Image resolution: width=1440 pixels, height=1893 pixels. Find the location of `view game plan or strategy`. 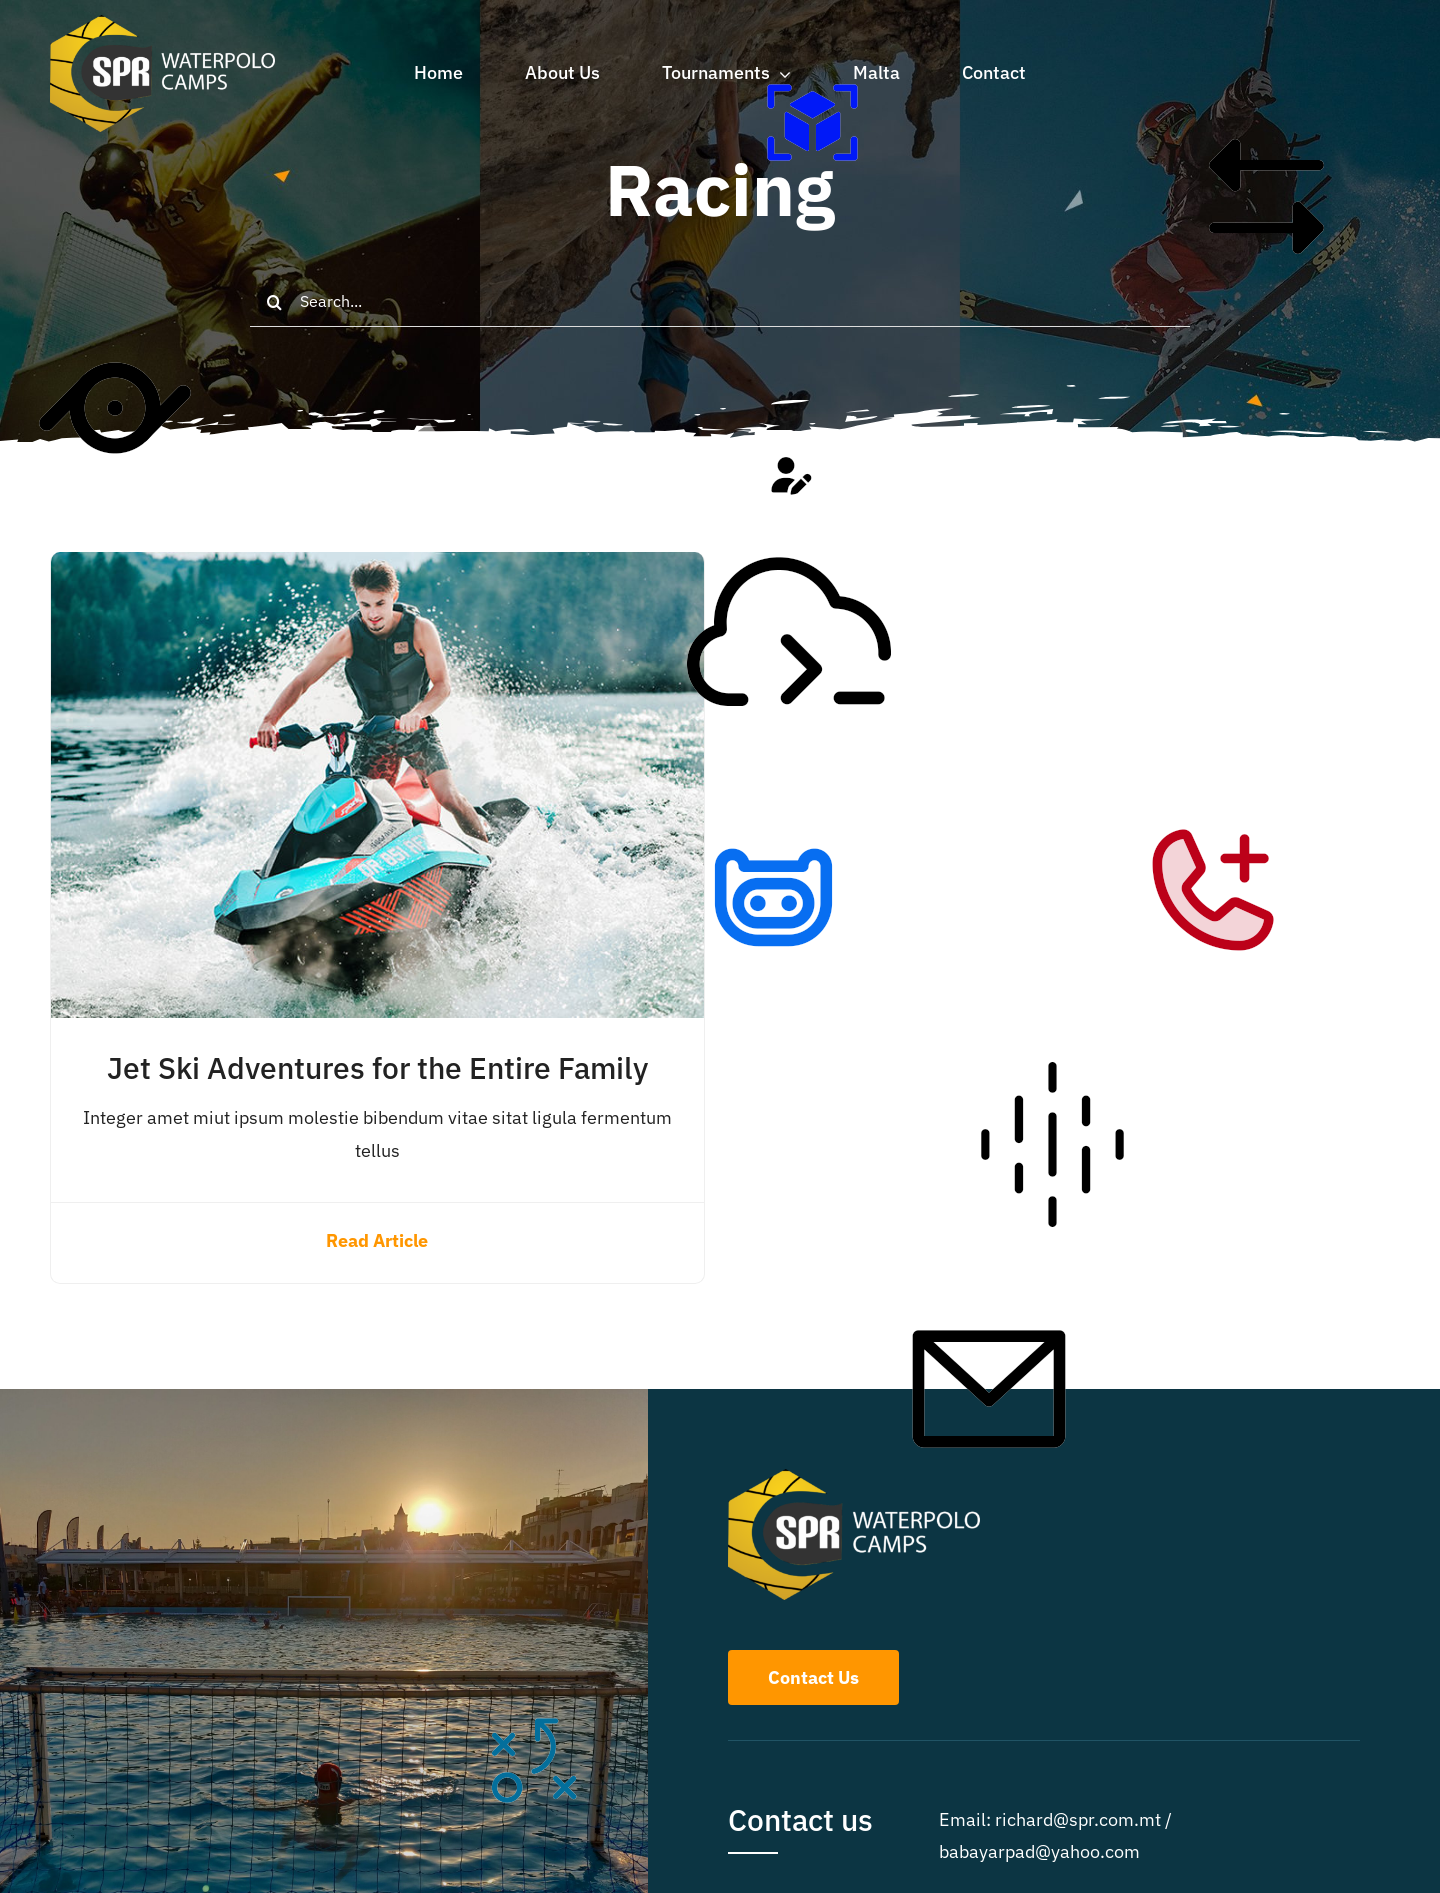

view game plan or strategy is located at coordinates (530, 1760).